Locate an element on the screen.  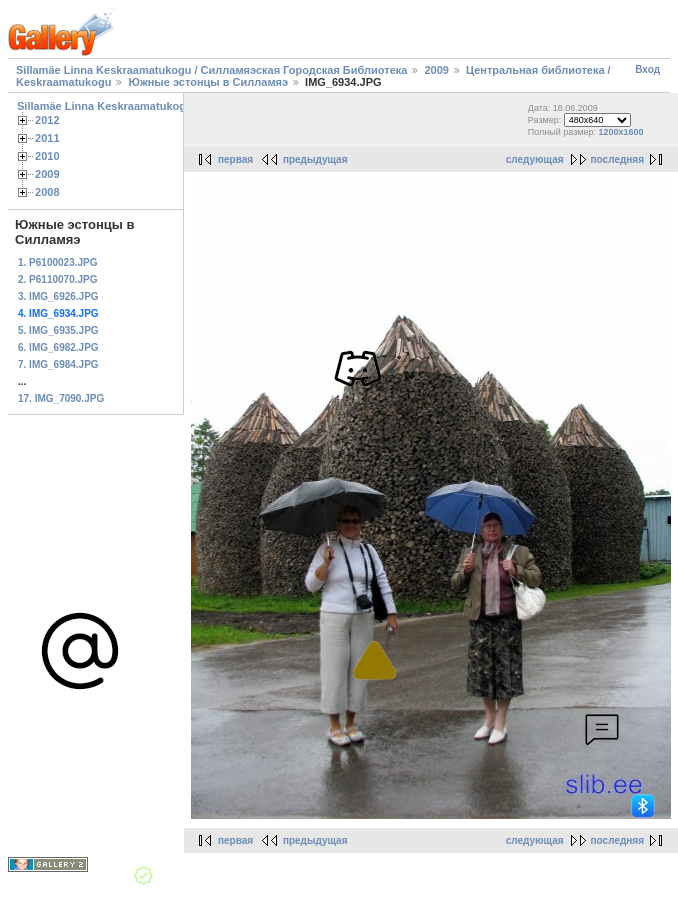
indicates a warning or alert status is located at coordinates (374, 661).